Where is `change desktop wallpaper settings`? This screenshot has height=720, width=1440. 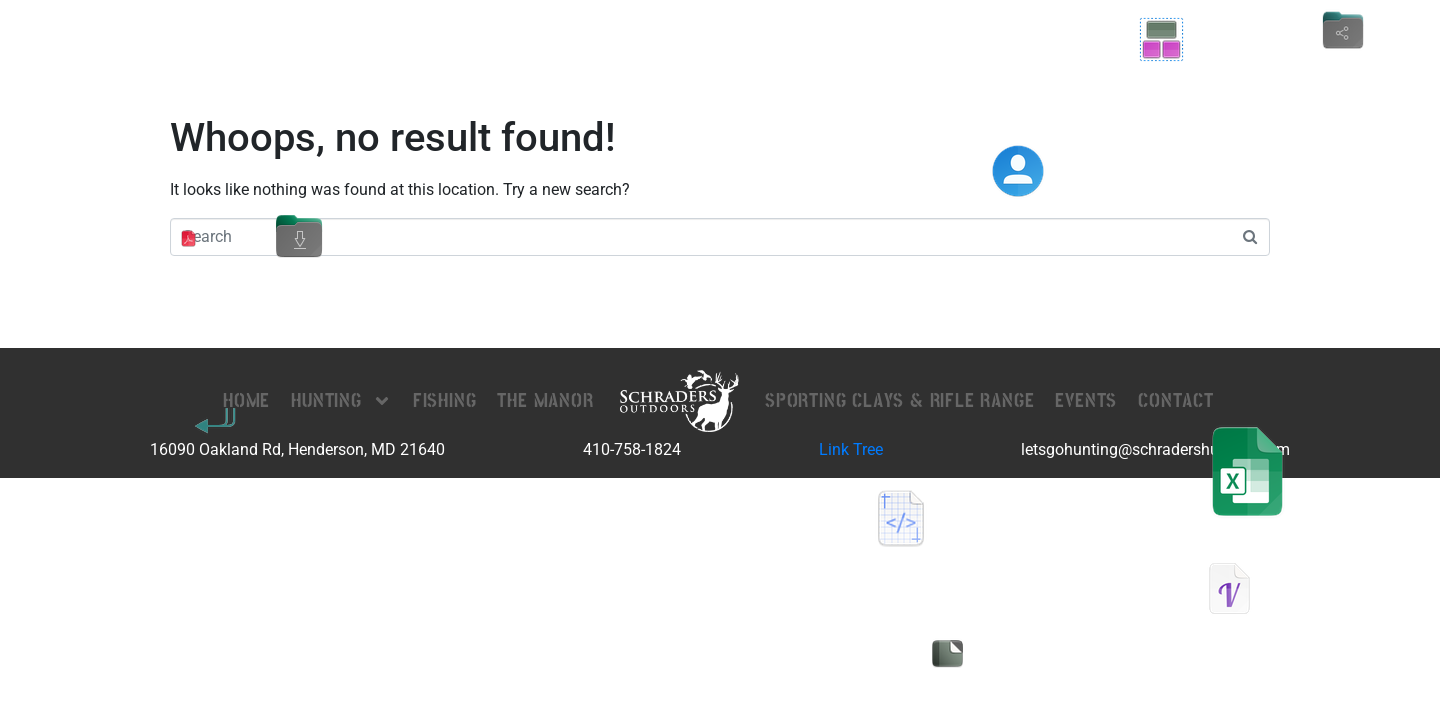
change desktop wallpaper settings is located at coordinates (947, 652).